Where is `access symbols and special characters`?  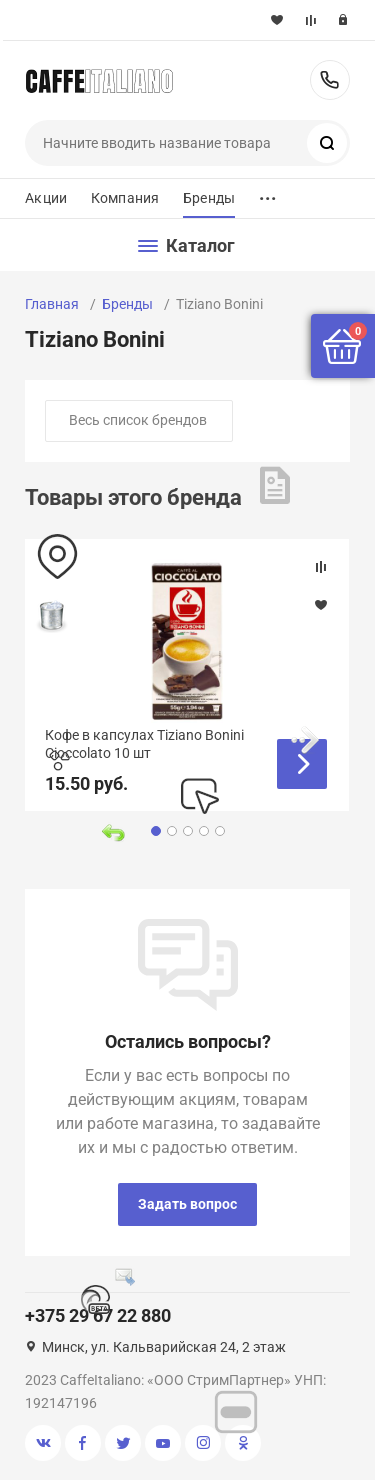 access symbols and special characters is located at coordinates (59, 760).